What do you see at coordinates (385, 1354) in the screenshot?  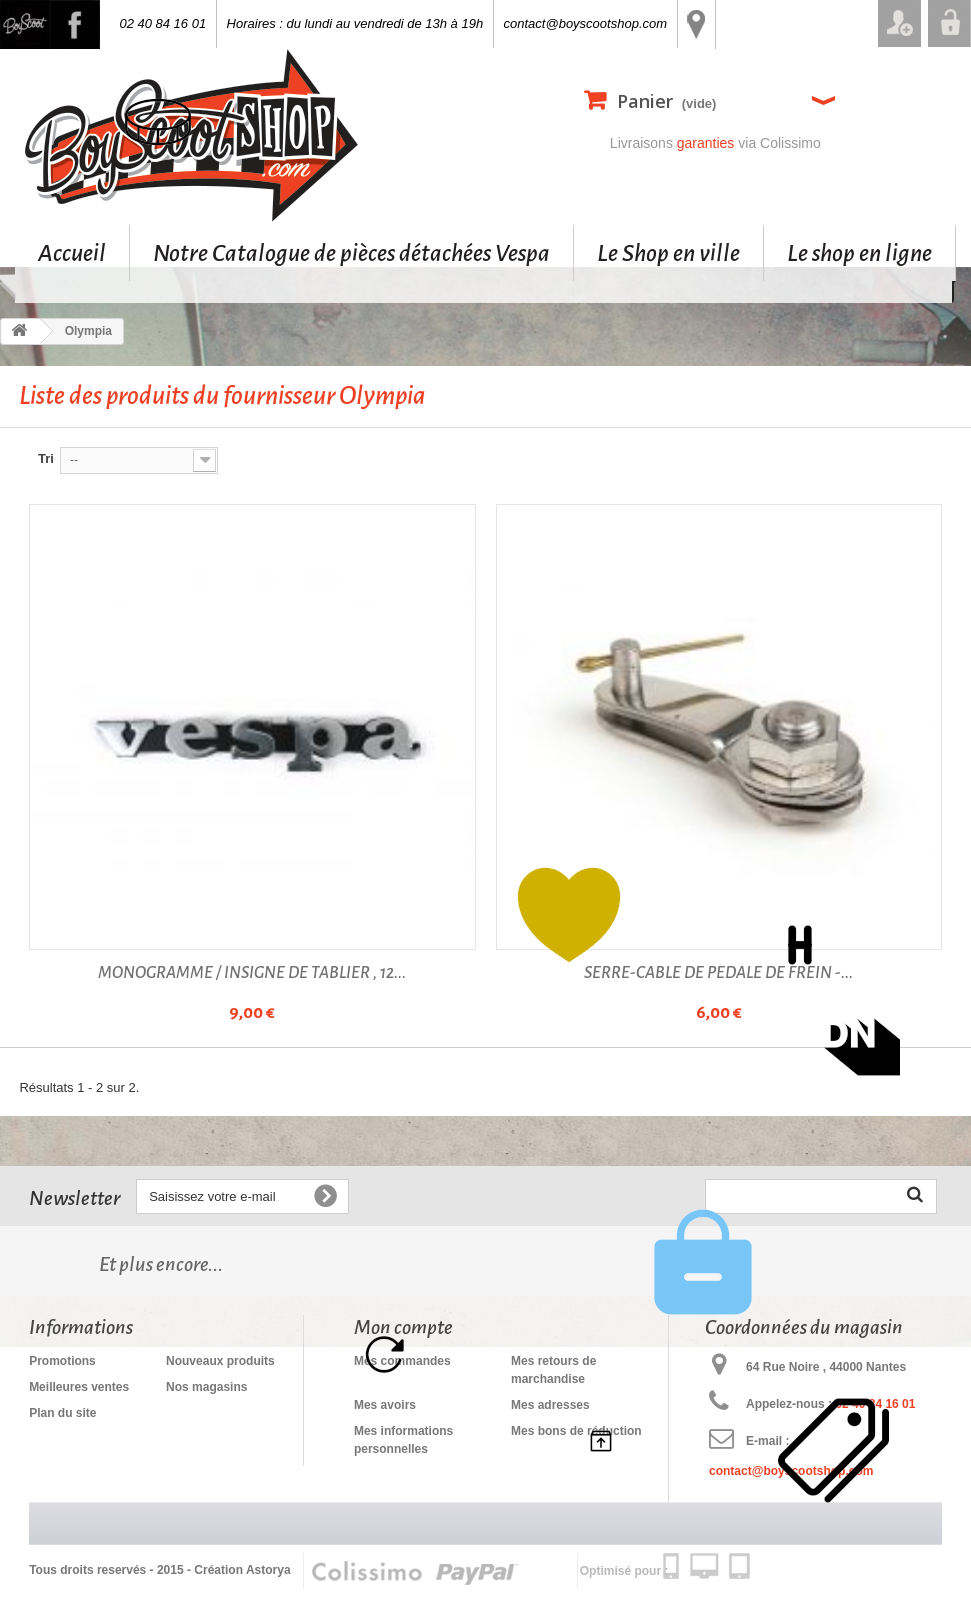 I see `refresh the current page or content` at bounding box center [385, 1354].